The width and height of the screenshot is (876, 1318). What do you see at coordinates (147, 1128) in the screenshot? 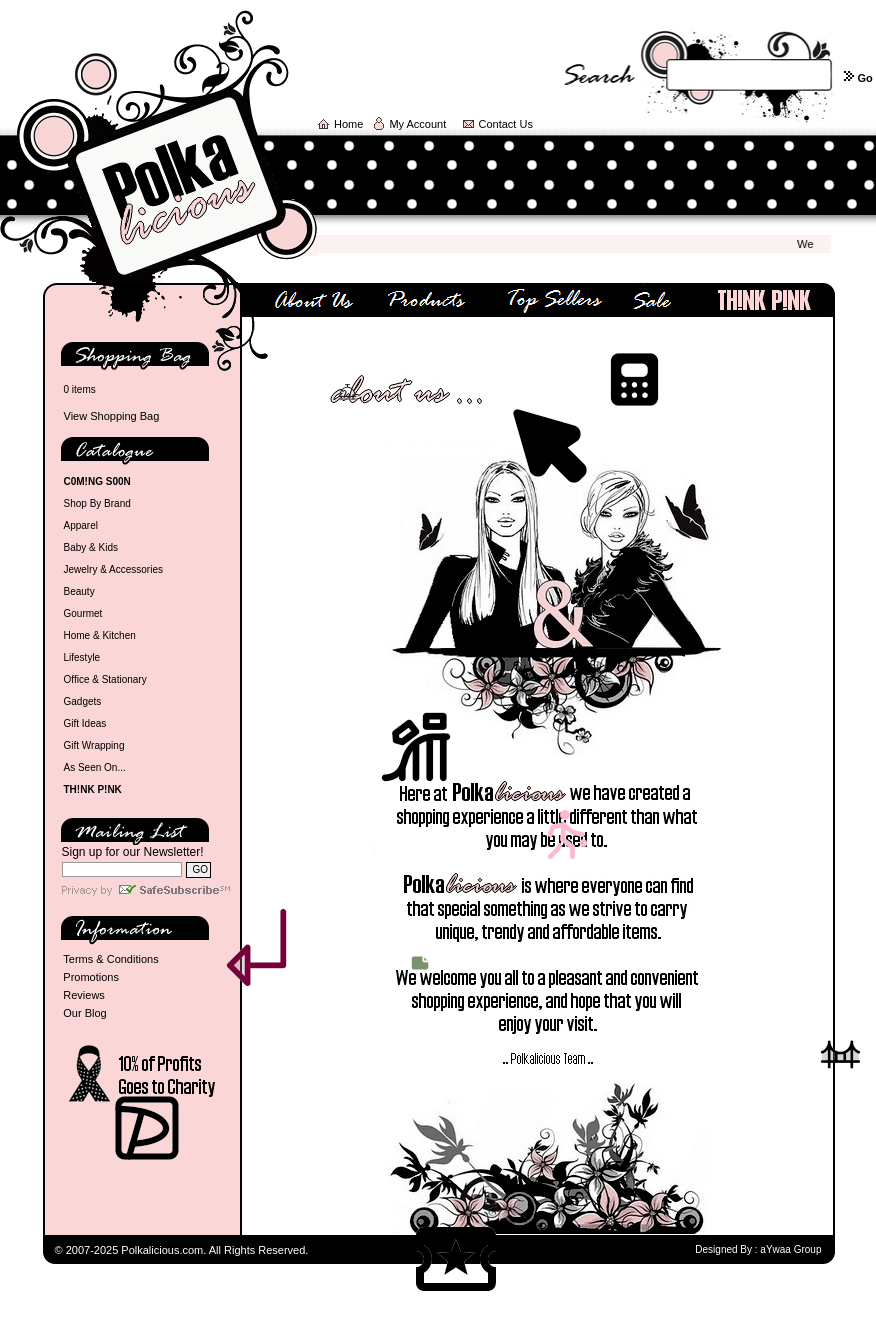
I see `pay with paypay` at bounding box center [147, 1128].